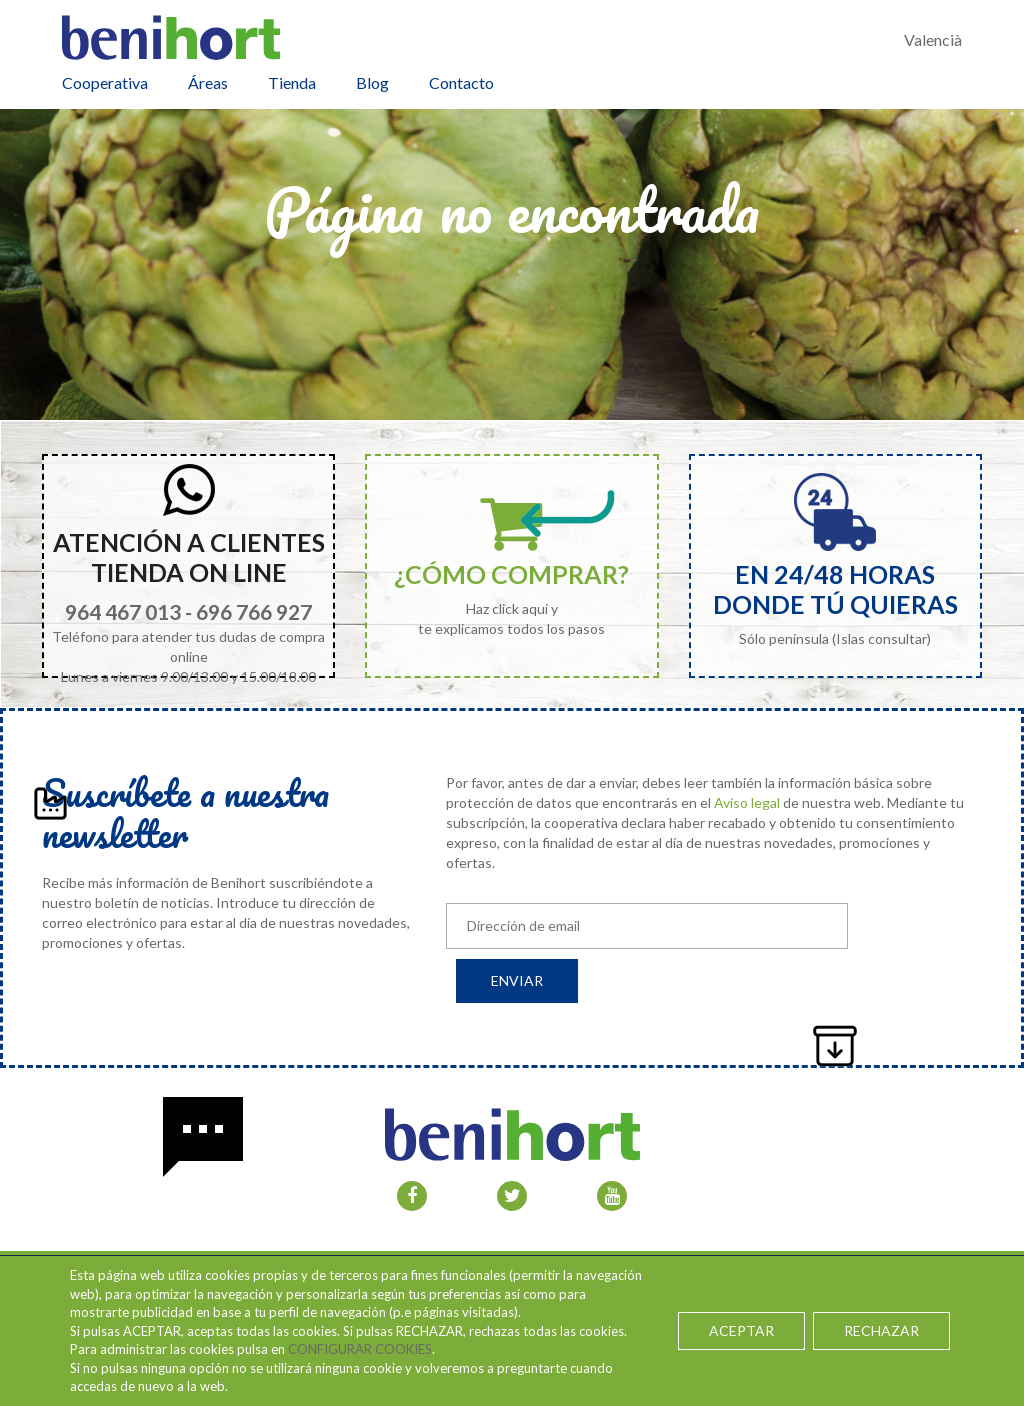  What do you see at coordinates (50, 803) in the screenshot?
I see `view manufacturing or production settings` at bounding box center [50, 803].